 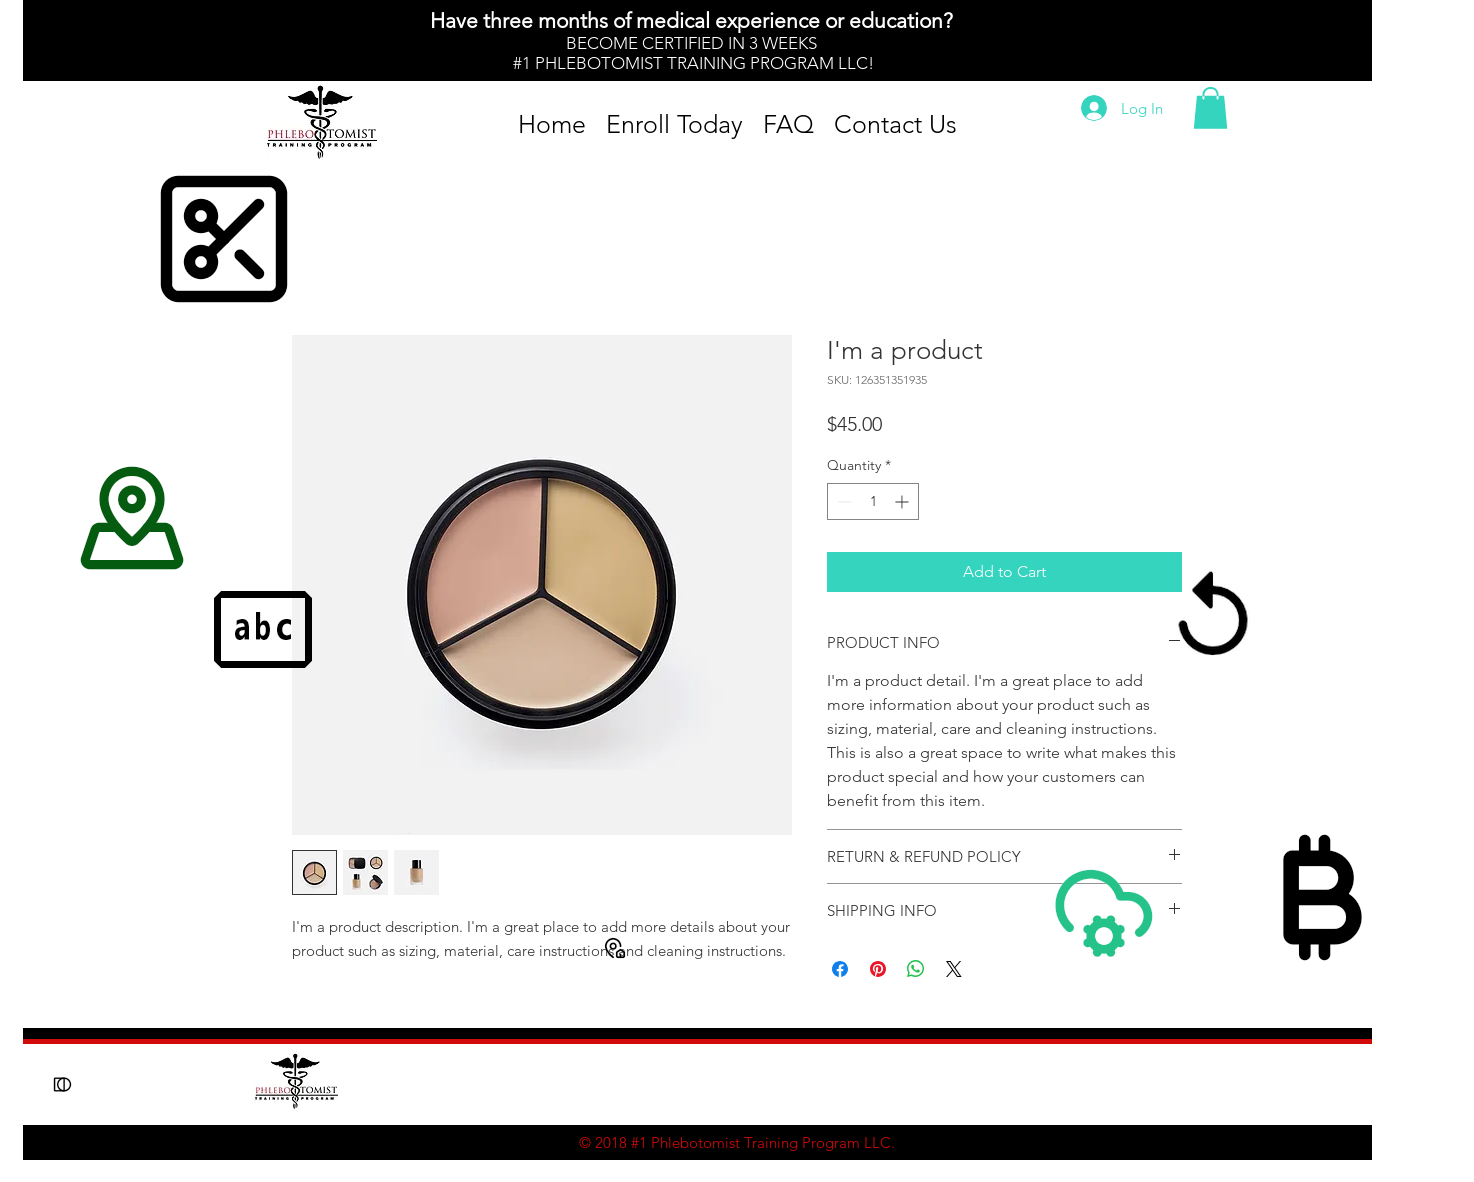 I want to click on replay or restart media from the beginning, so click(x=1213, y=616).